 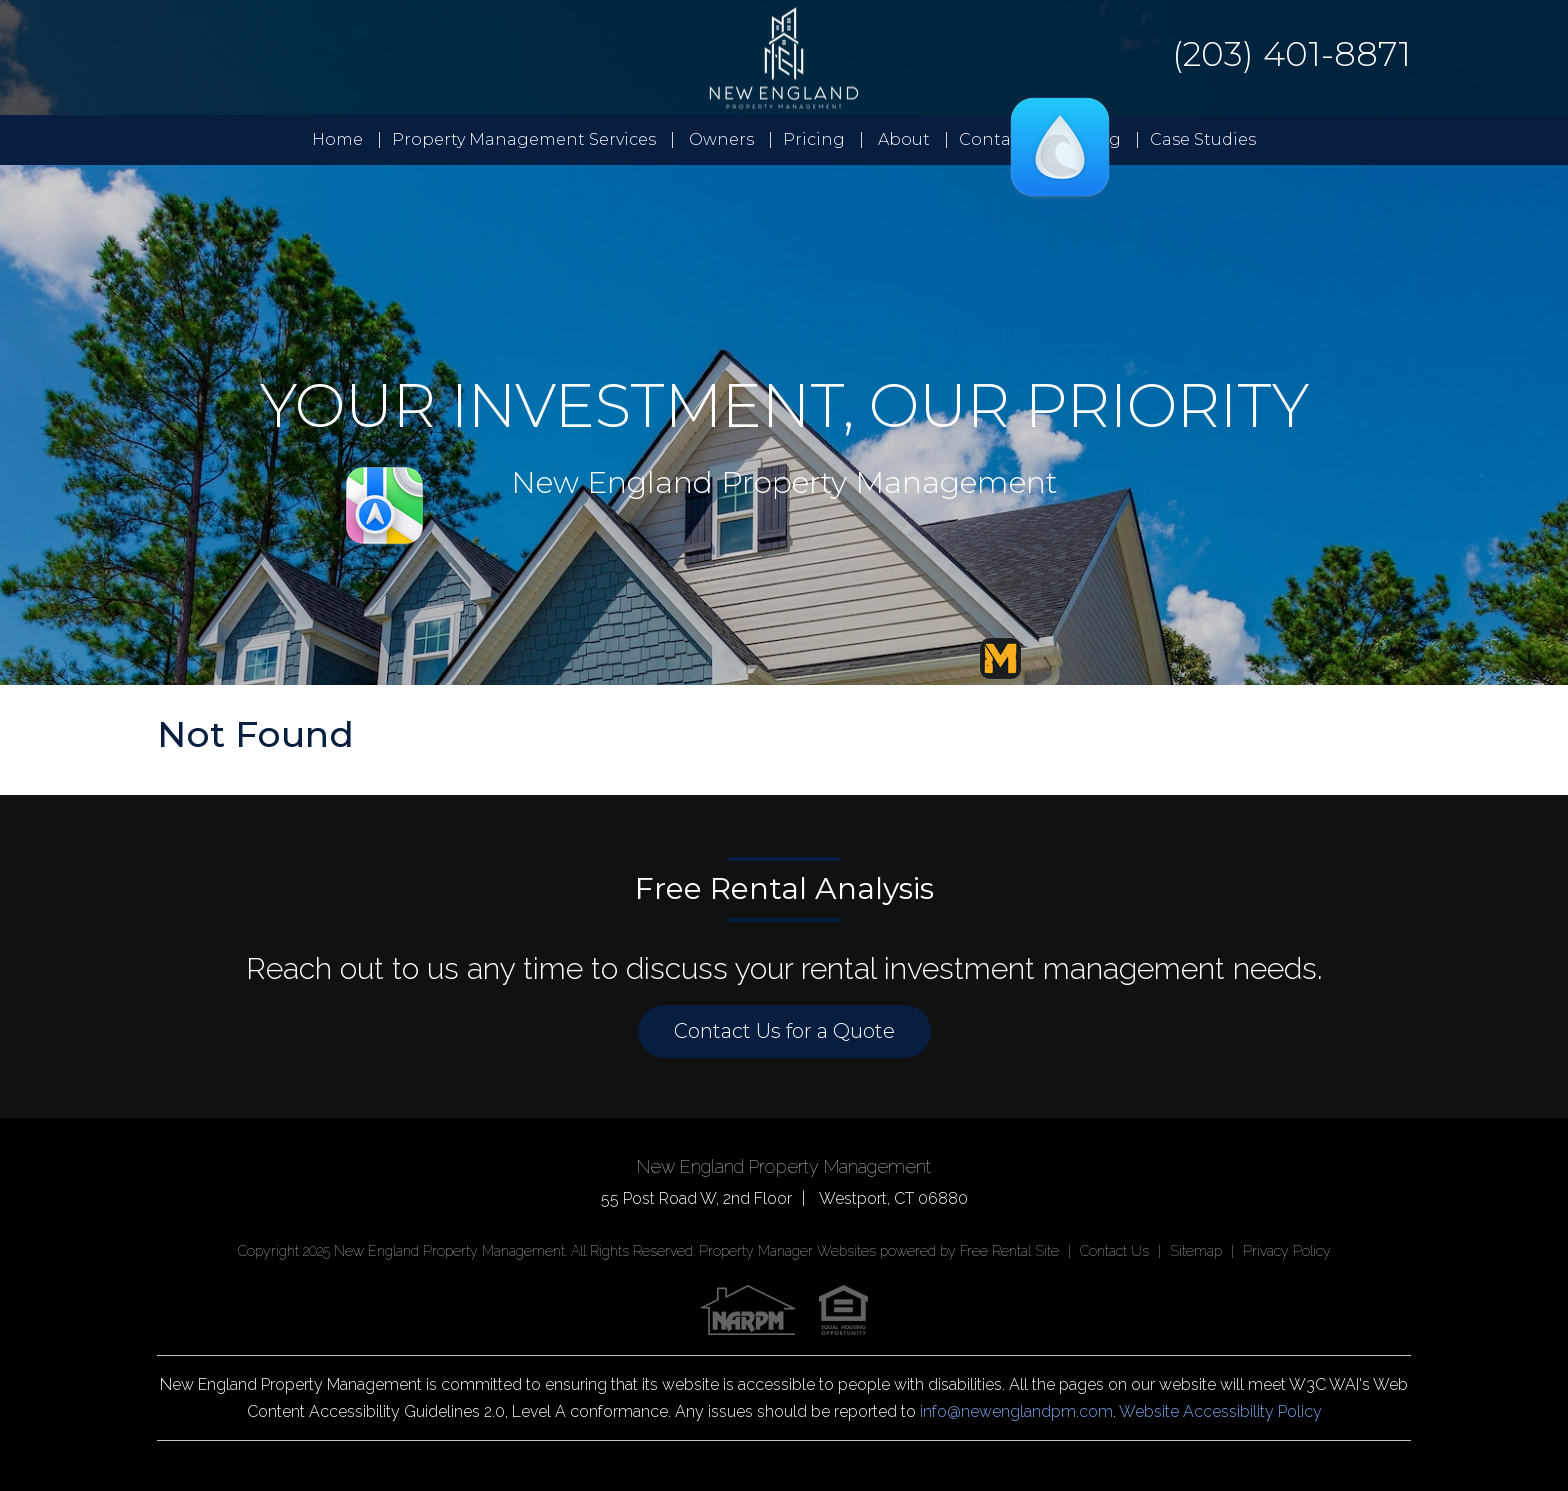 I want to click on open deluge torrent client, so click(x=1060, y=147).